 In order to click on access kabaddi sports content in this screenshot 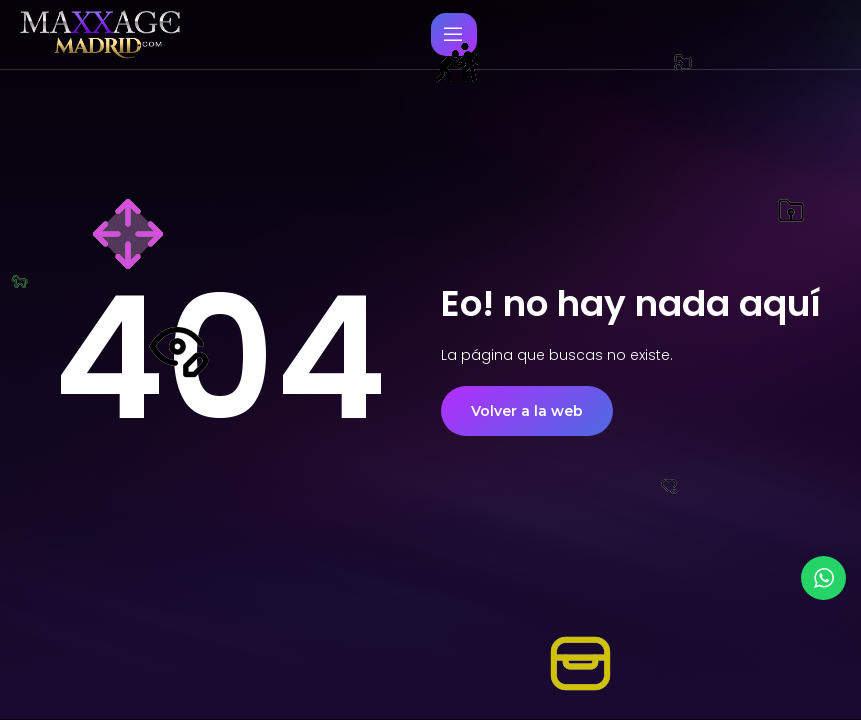, I will do `click(456, 64)`.